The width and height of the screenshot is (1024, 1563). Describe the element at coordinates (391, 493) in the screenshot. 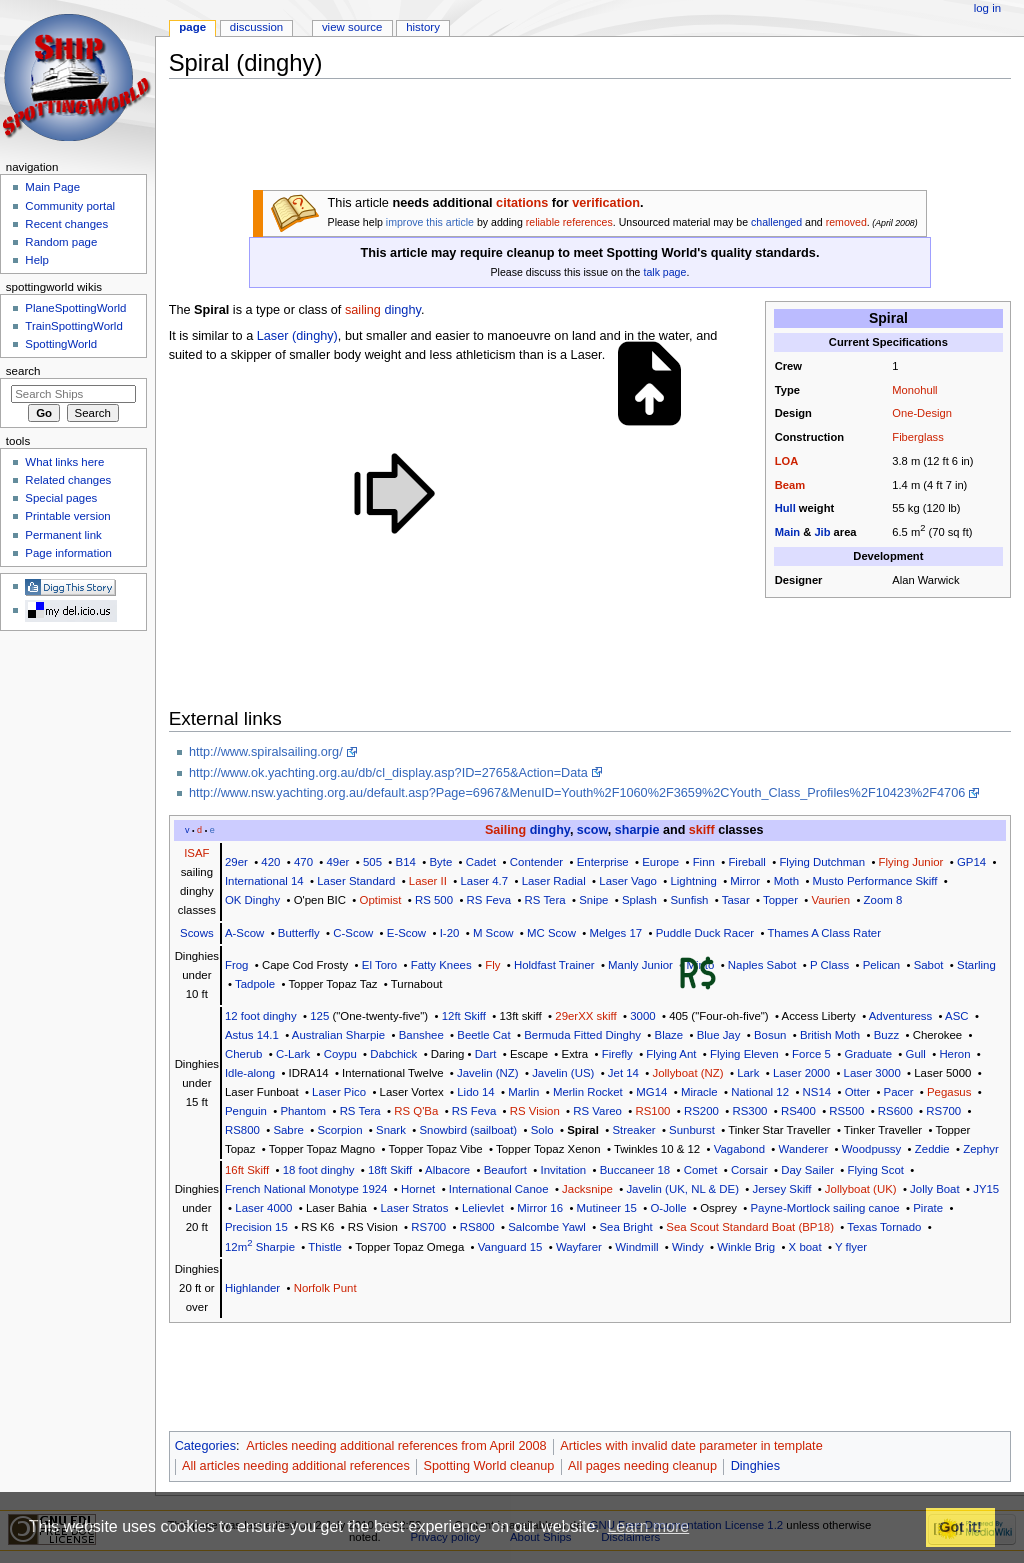

I see `go to next step or screen` at that location.